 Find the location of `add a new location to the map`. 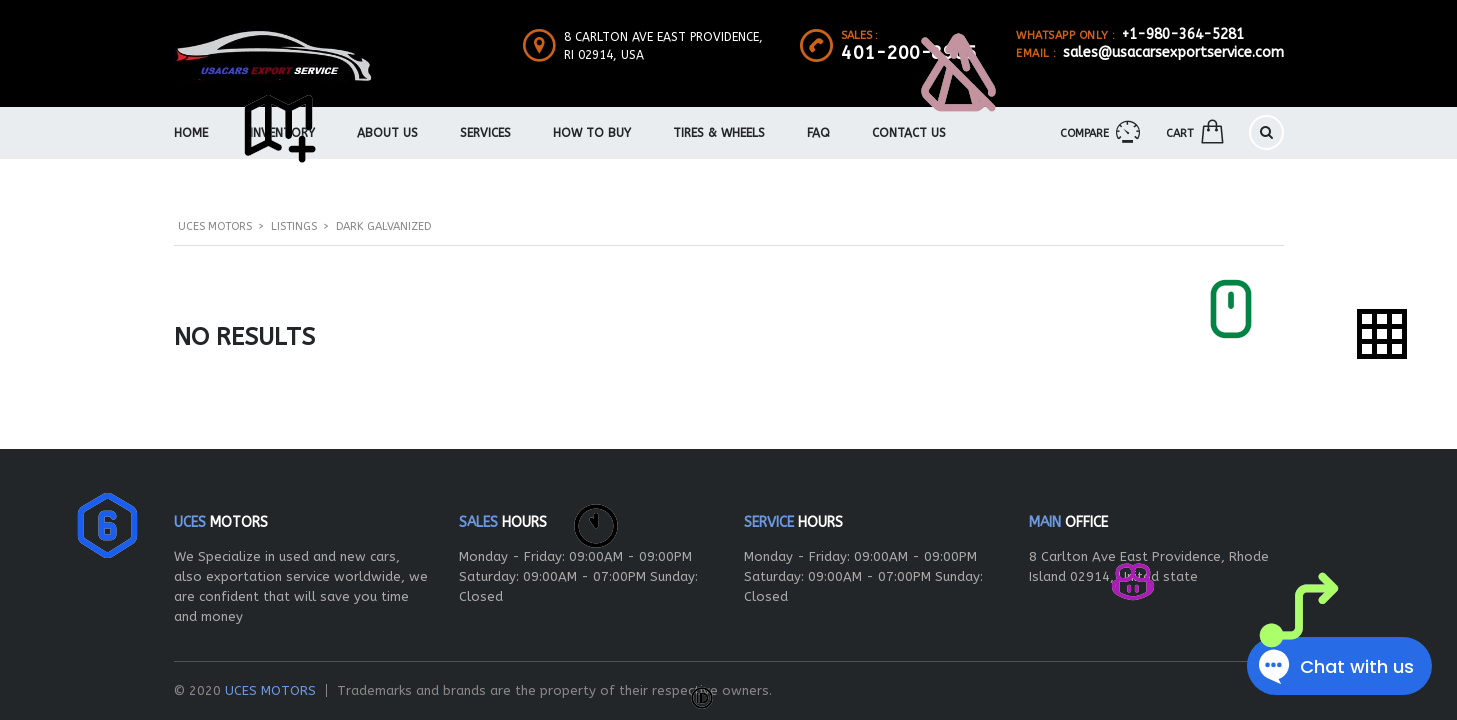

add a new location to the map is located at coordinates (278, 125).